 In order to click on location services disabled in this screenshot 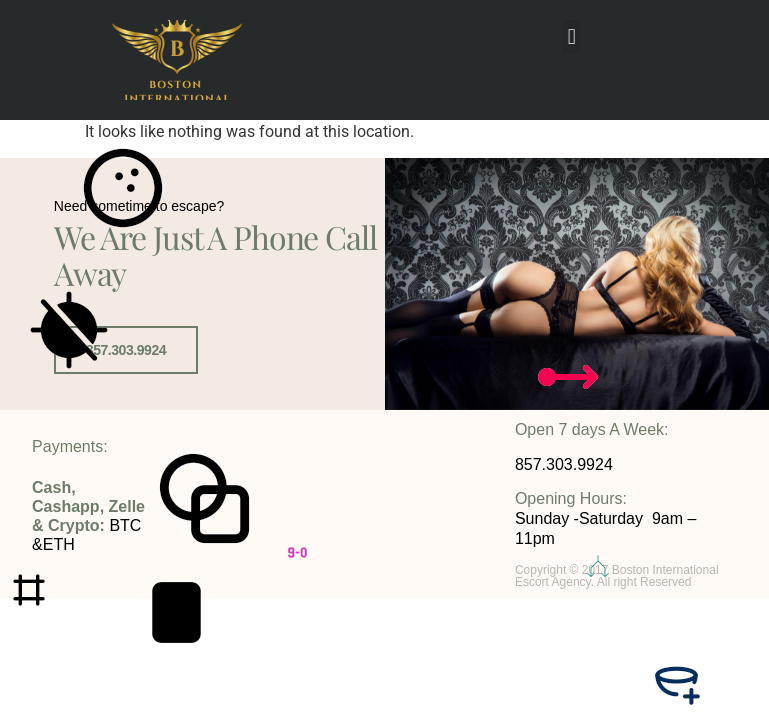, I will do `click(69, 330)`.